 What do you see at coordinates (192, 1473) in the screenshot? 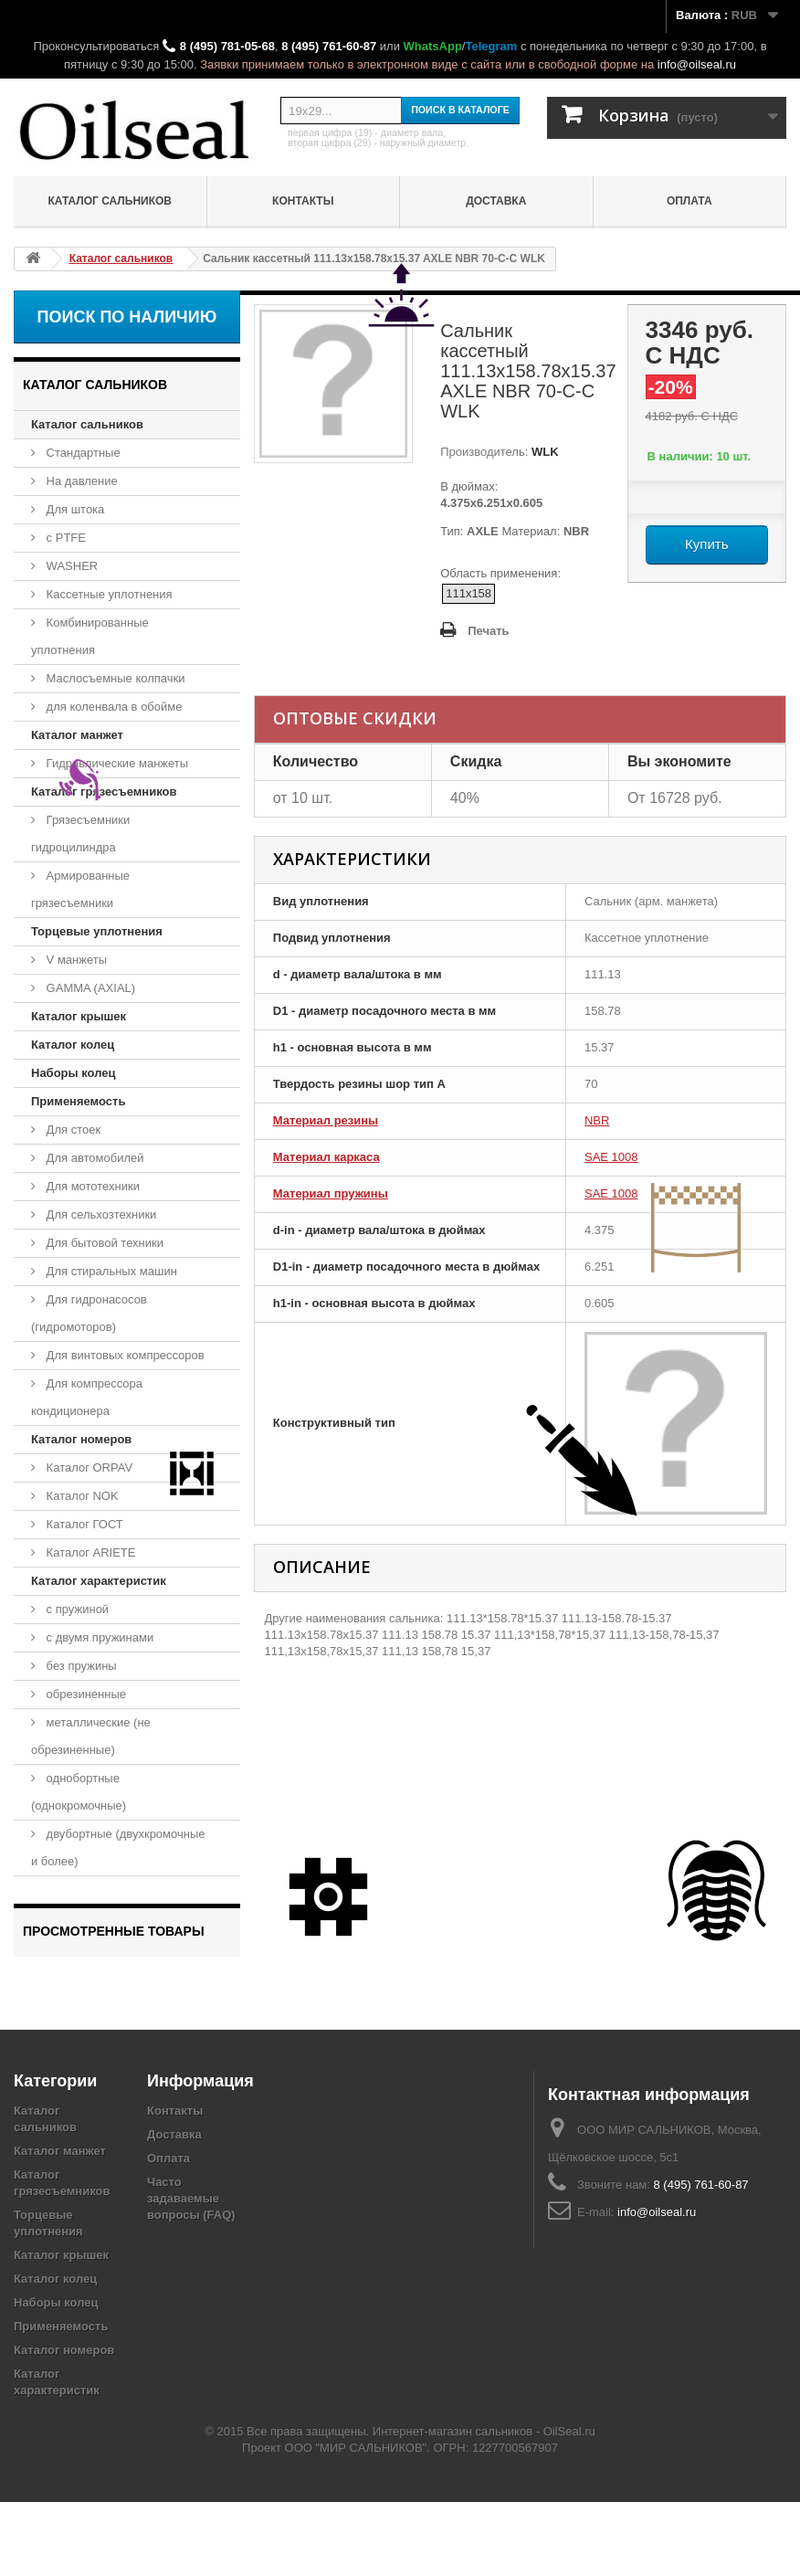
I see `loading or processing in progress` at bounding box center [192, 1473].